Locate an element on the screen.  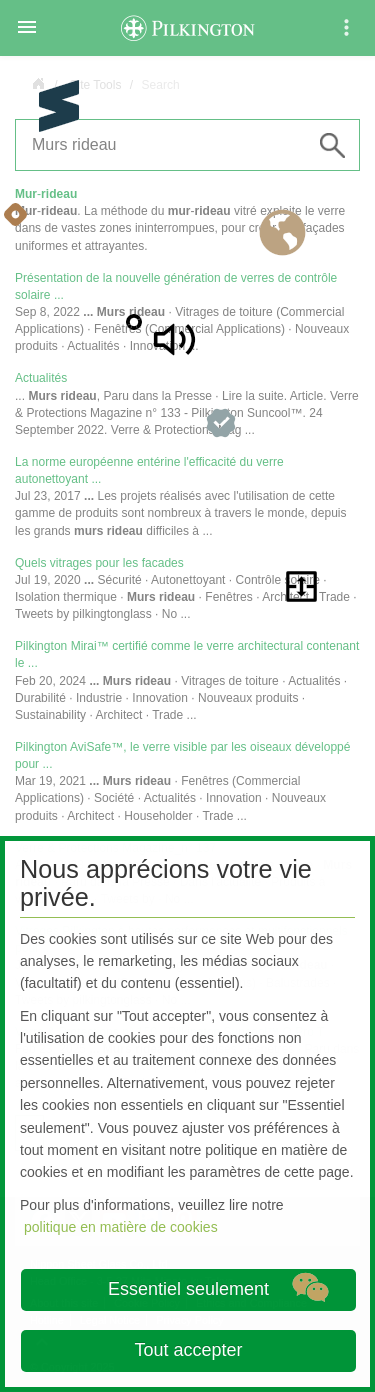
split table cells vertically is located at coordinates (301, 586).